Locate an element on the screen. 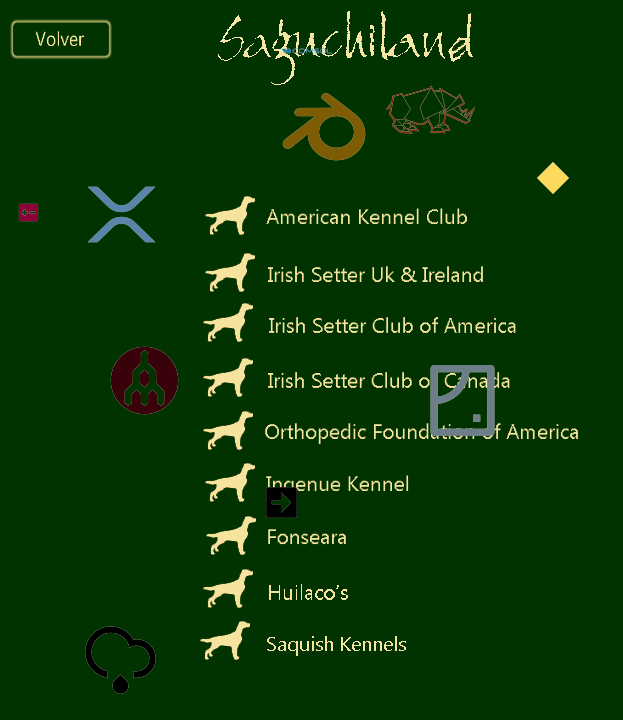 Image resolution: width=623 pixels, height=720 pixels. indicates rainy weather conditions is located at coordinates (120, 658).